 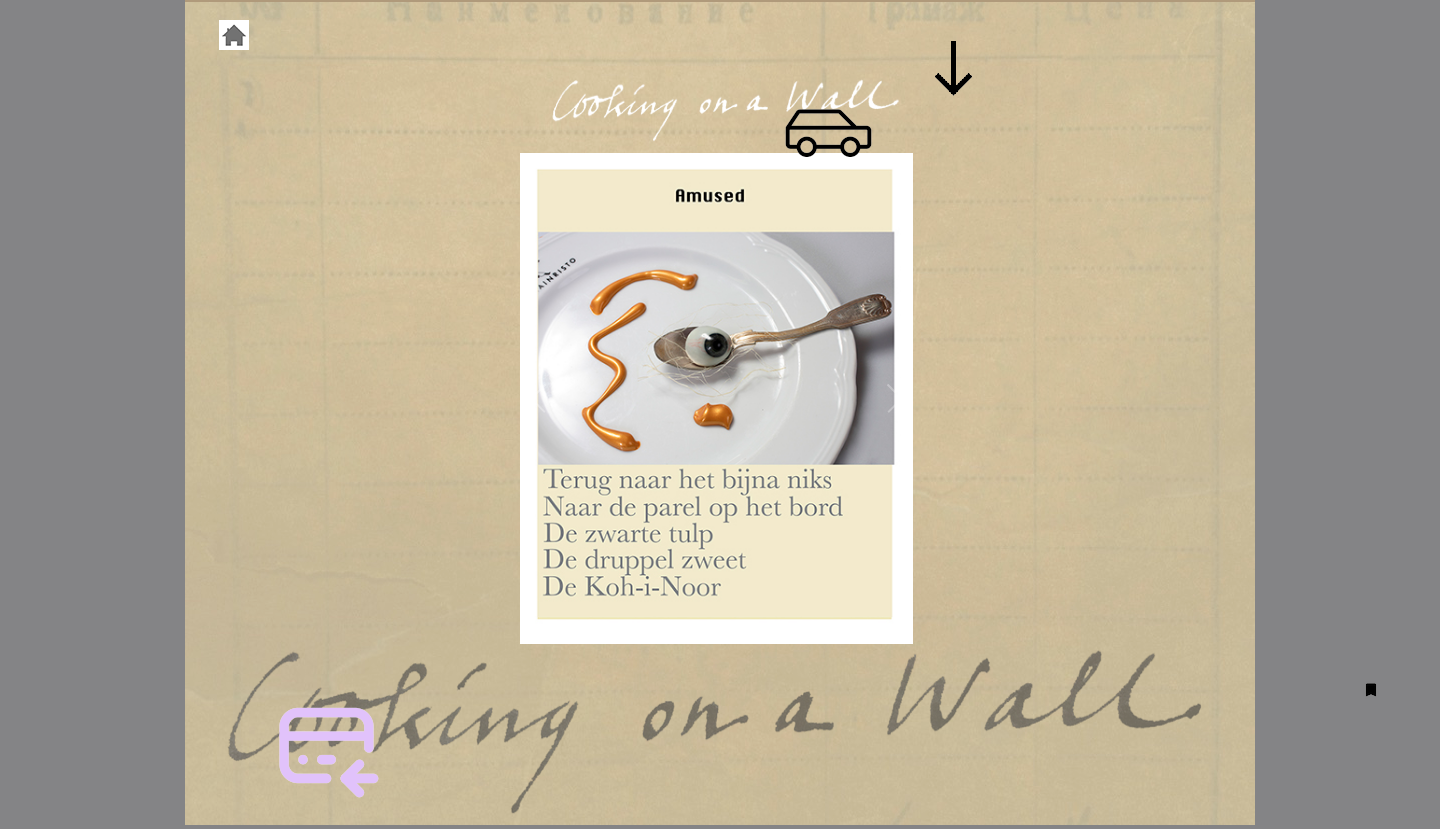 I want to click on save this item for later, so click(x=1371, y=690).